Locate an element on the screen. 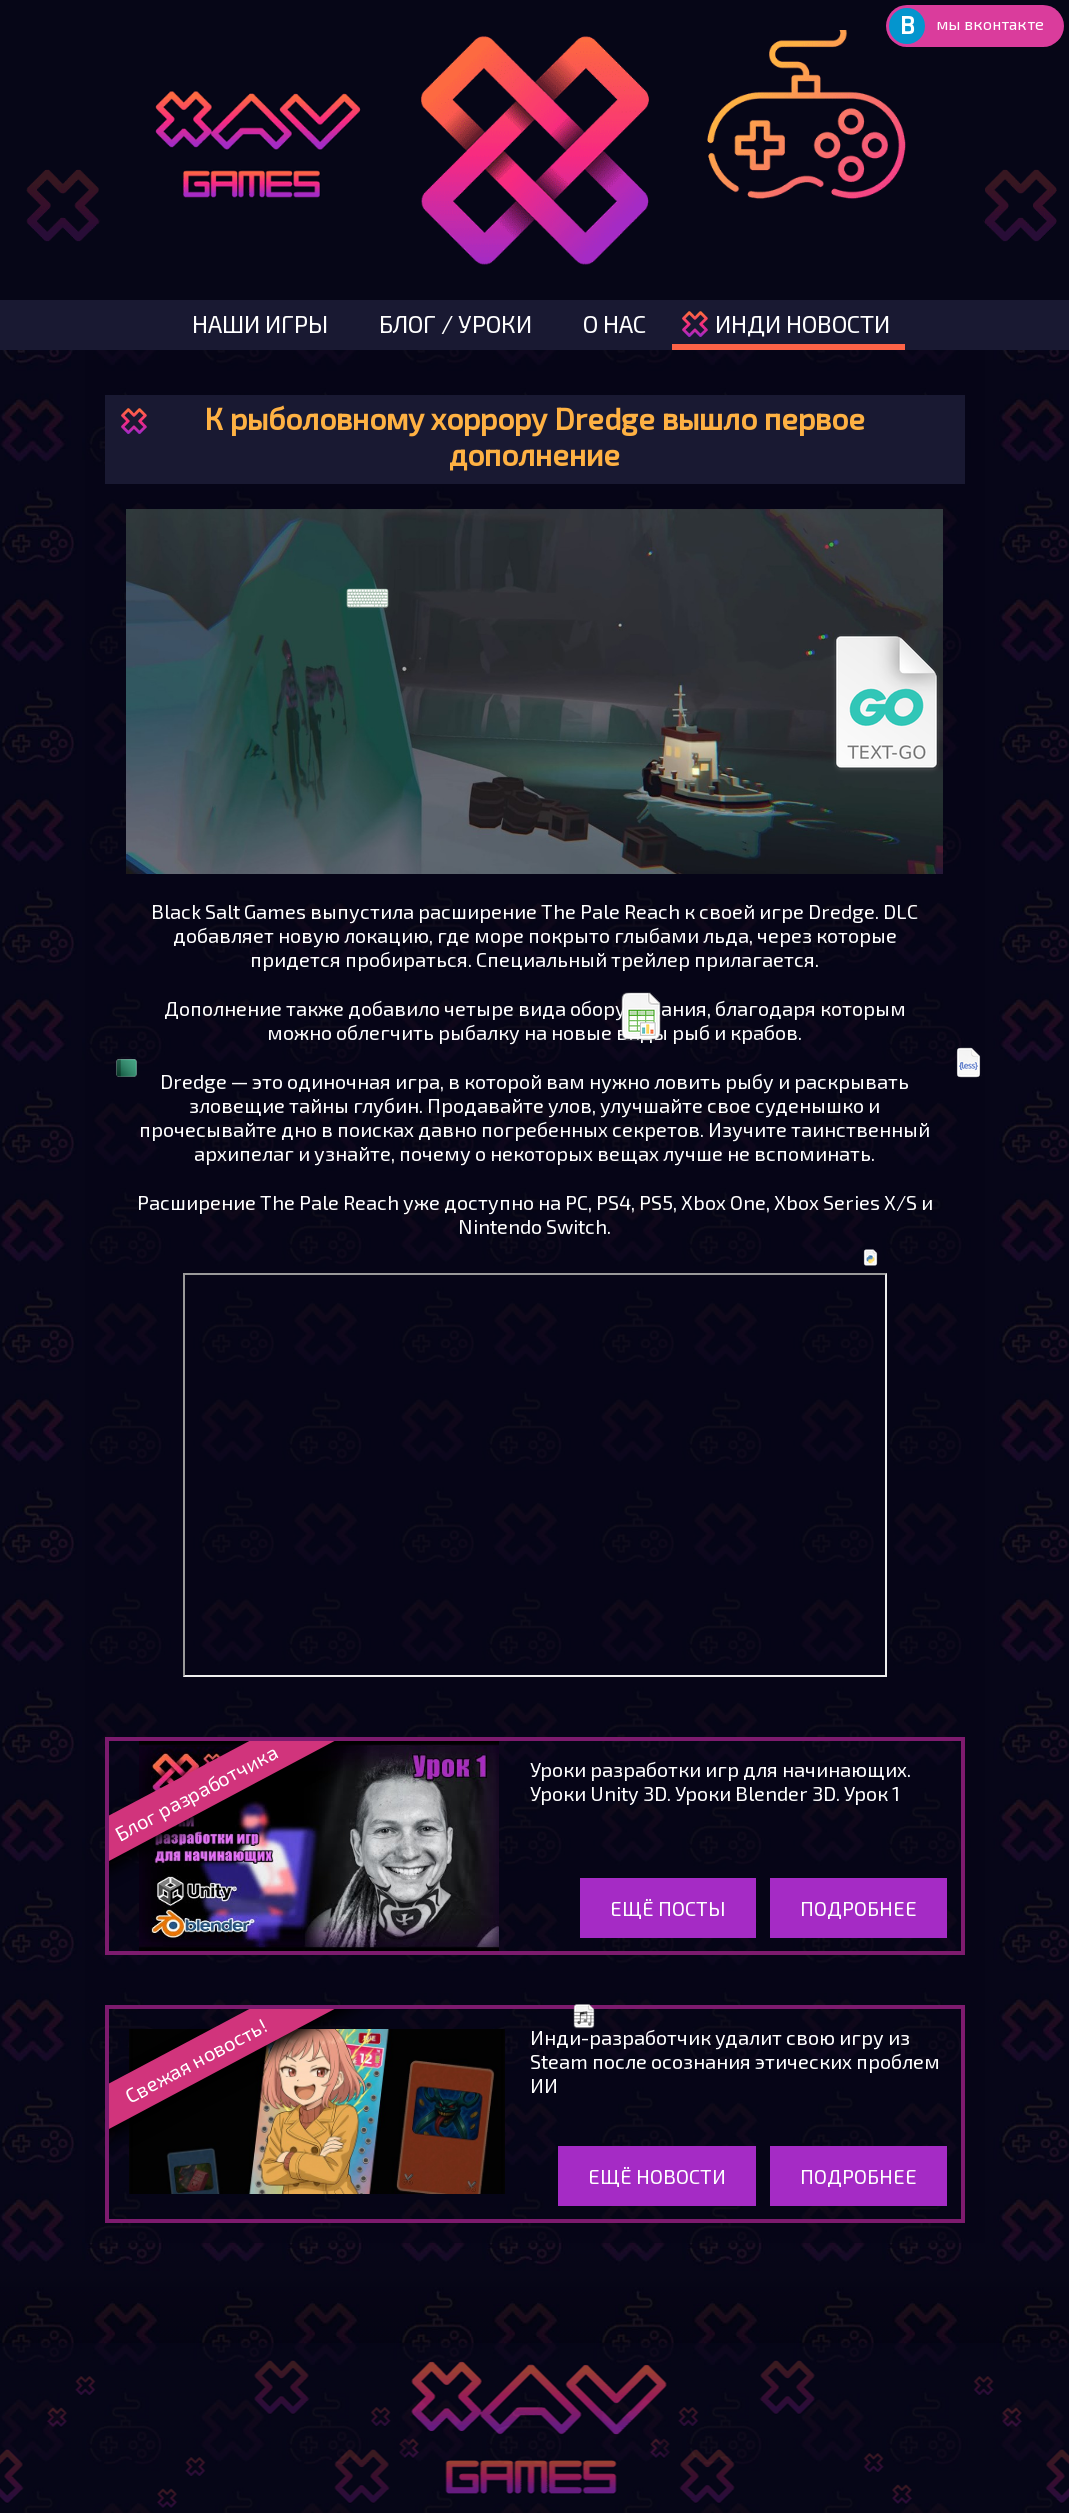 The height and width of the screenshot is (2513, 1069). keyboard connected and ready is located at coordinates (367, 598).